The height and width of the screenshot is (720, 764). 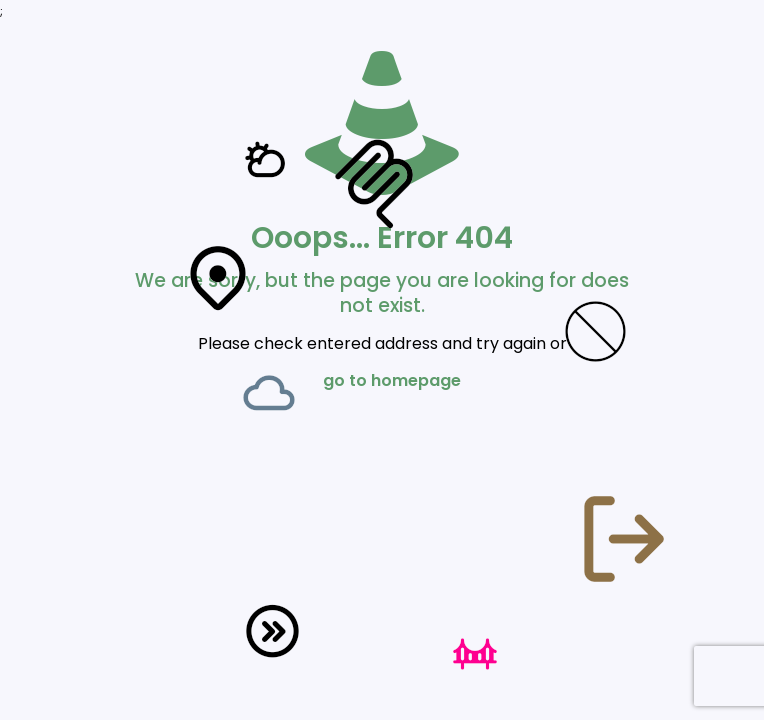 I want to click on sign out of your account, so click(x=621, y=539).